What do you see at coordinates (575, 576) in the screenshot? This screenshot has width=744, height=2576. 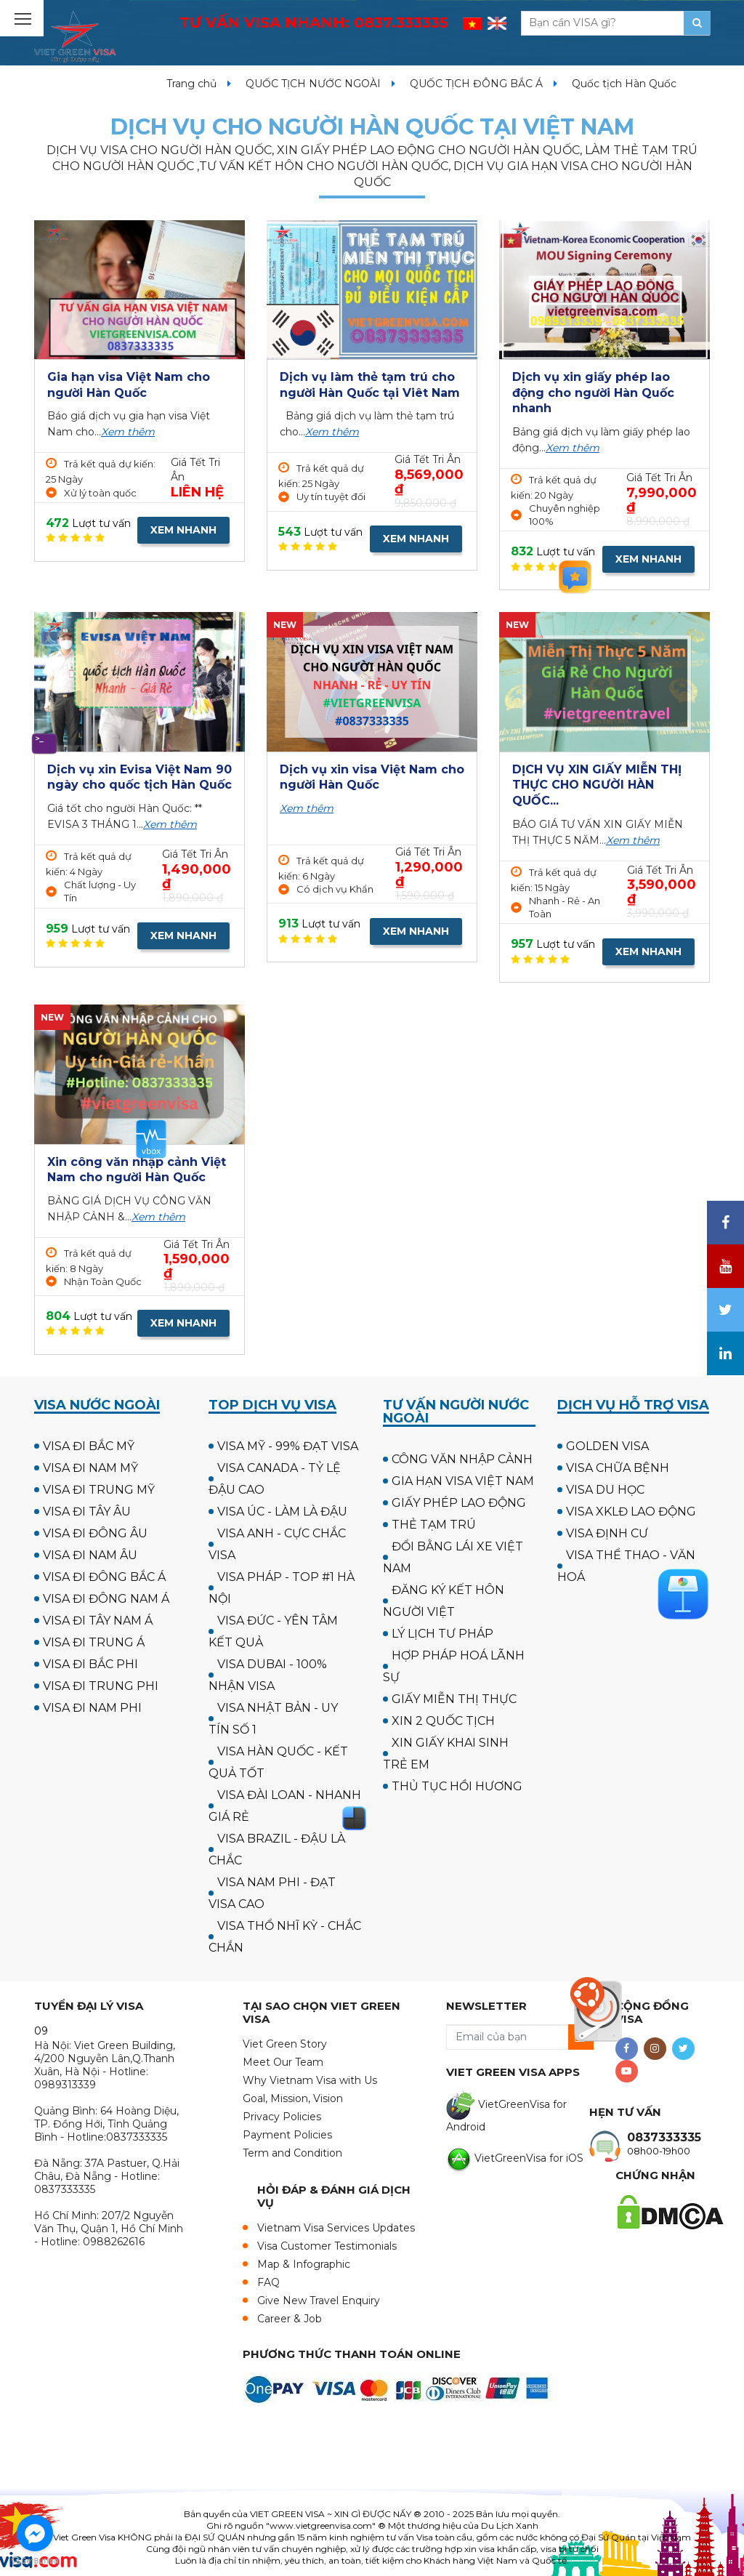 I see `open flare messaging app` at bounding box center [575, 576].